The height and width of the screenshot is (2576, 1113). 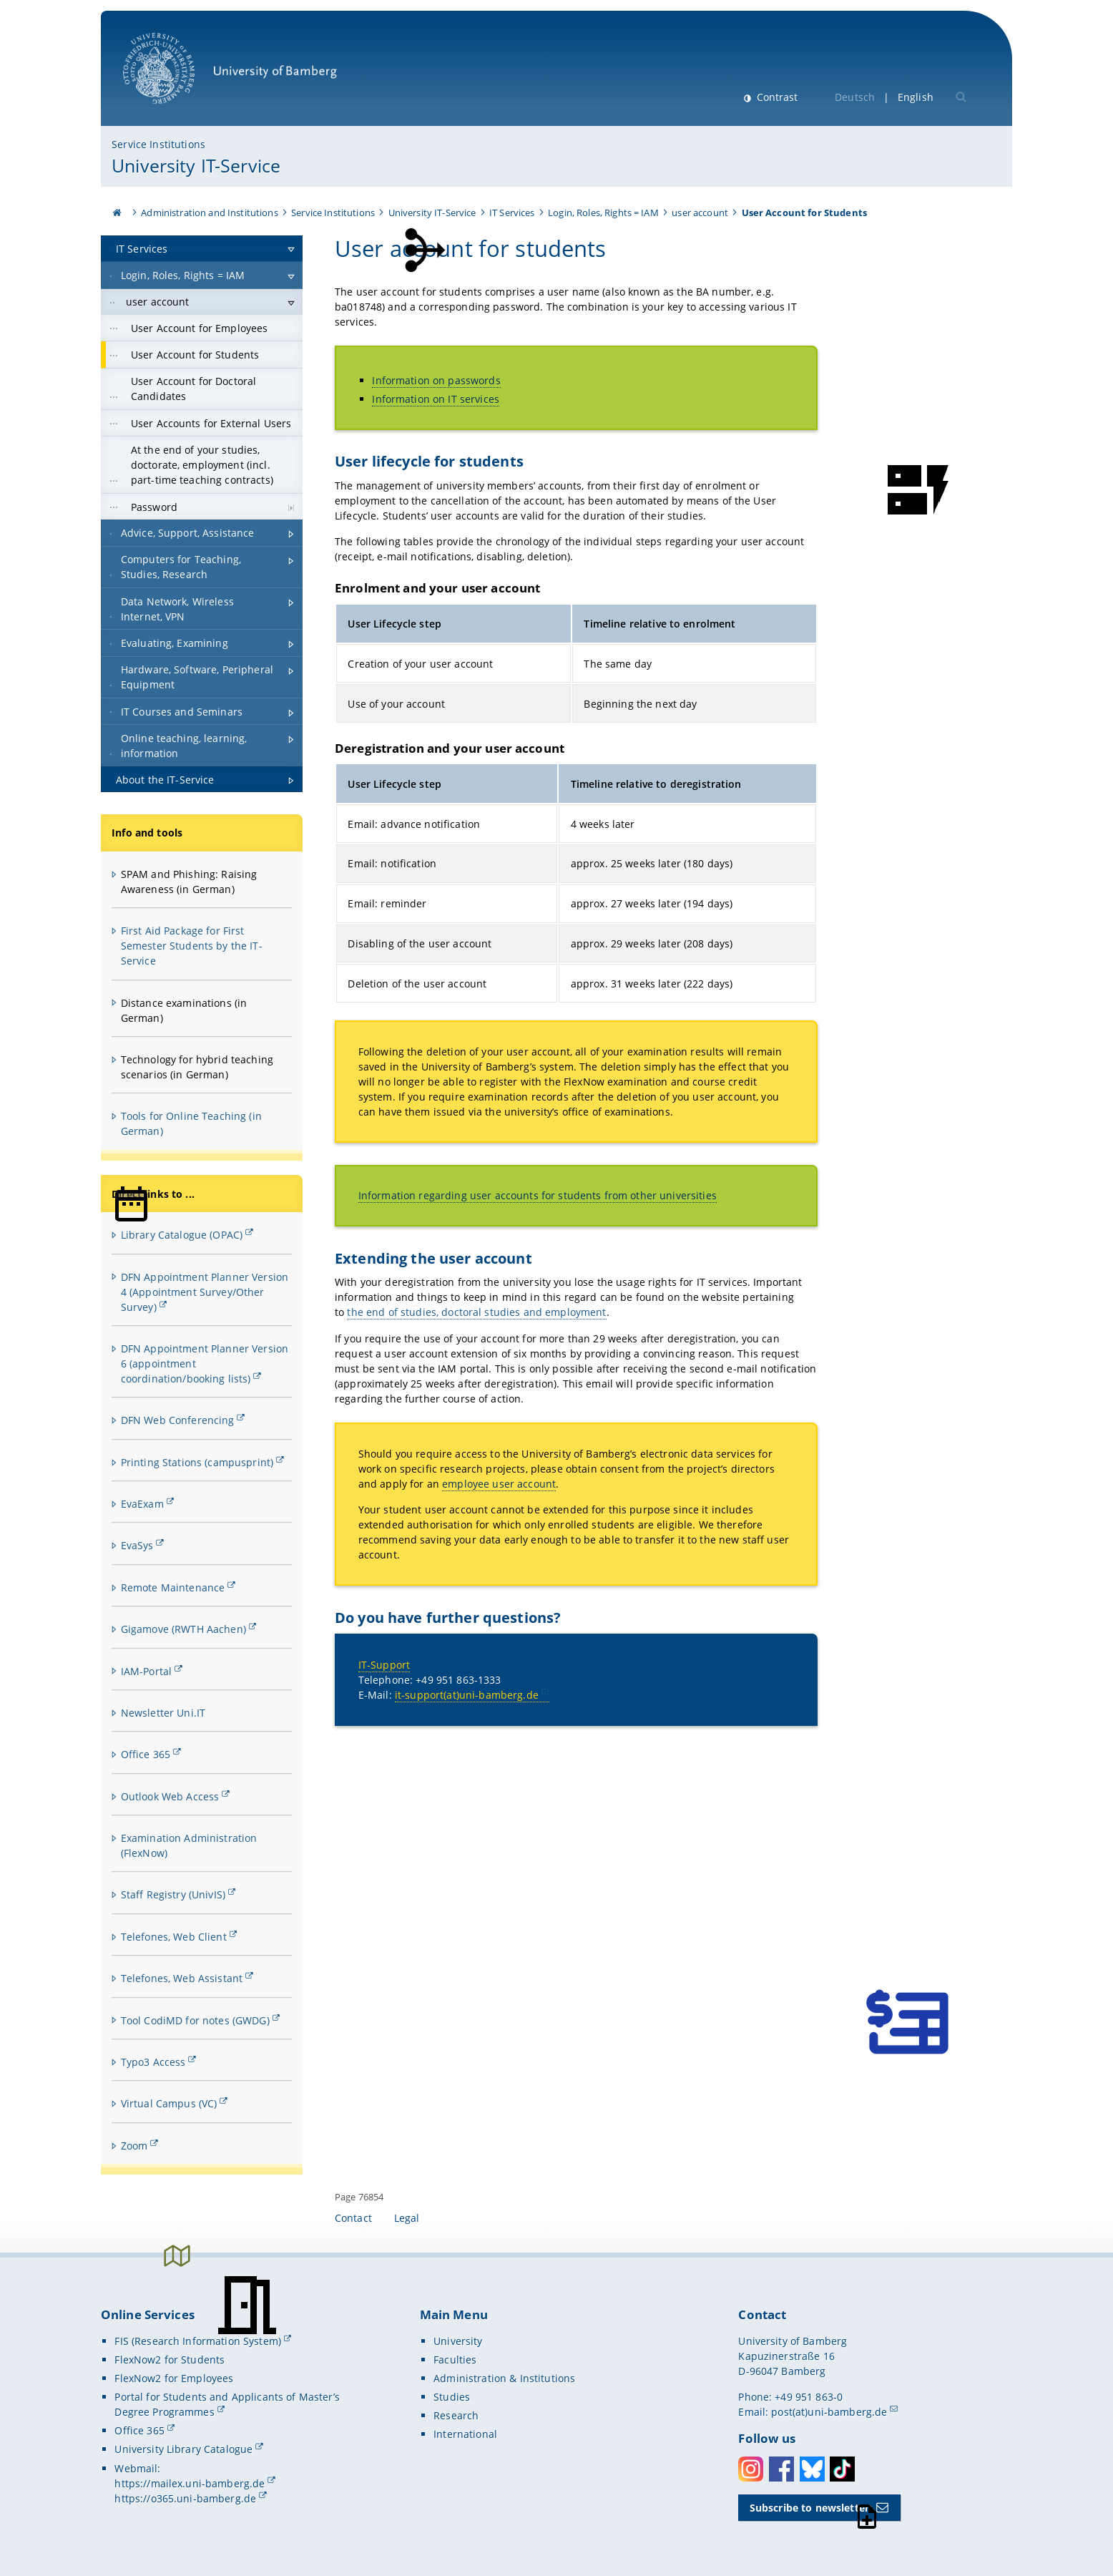 What do you see at coordinates (908, 2023) in the screenshot?
I see `view invoice or billing details` at bounding box center [908, 2023].